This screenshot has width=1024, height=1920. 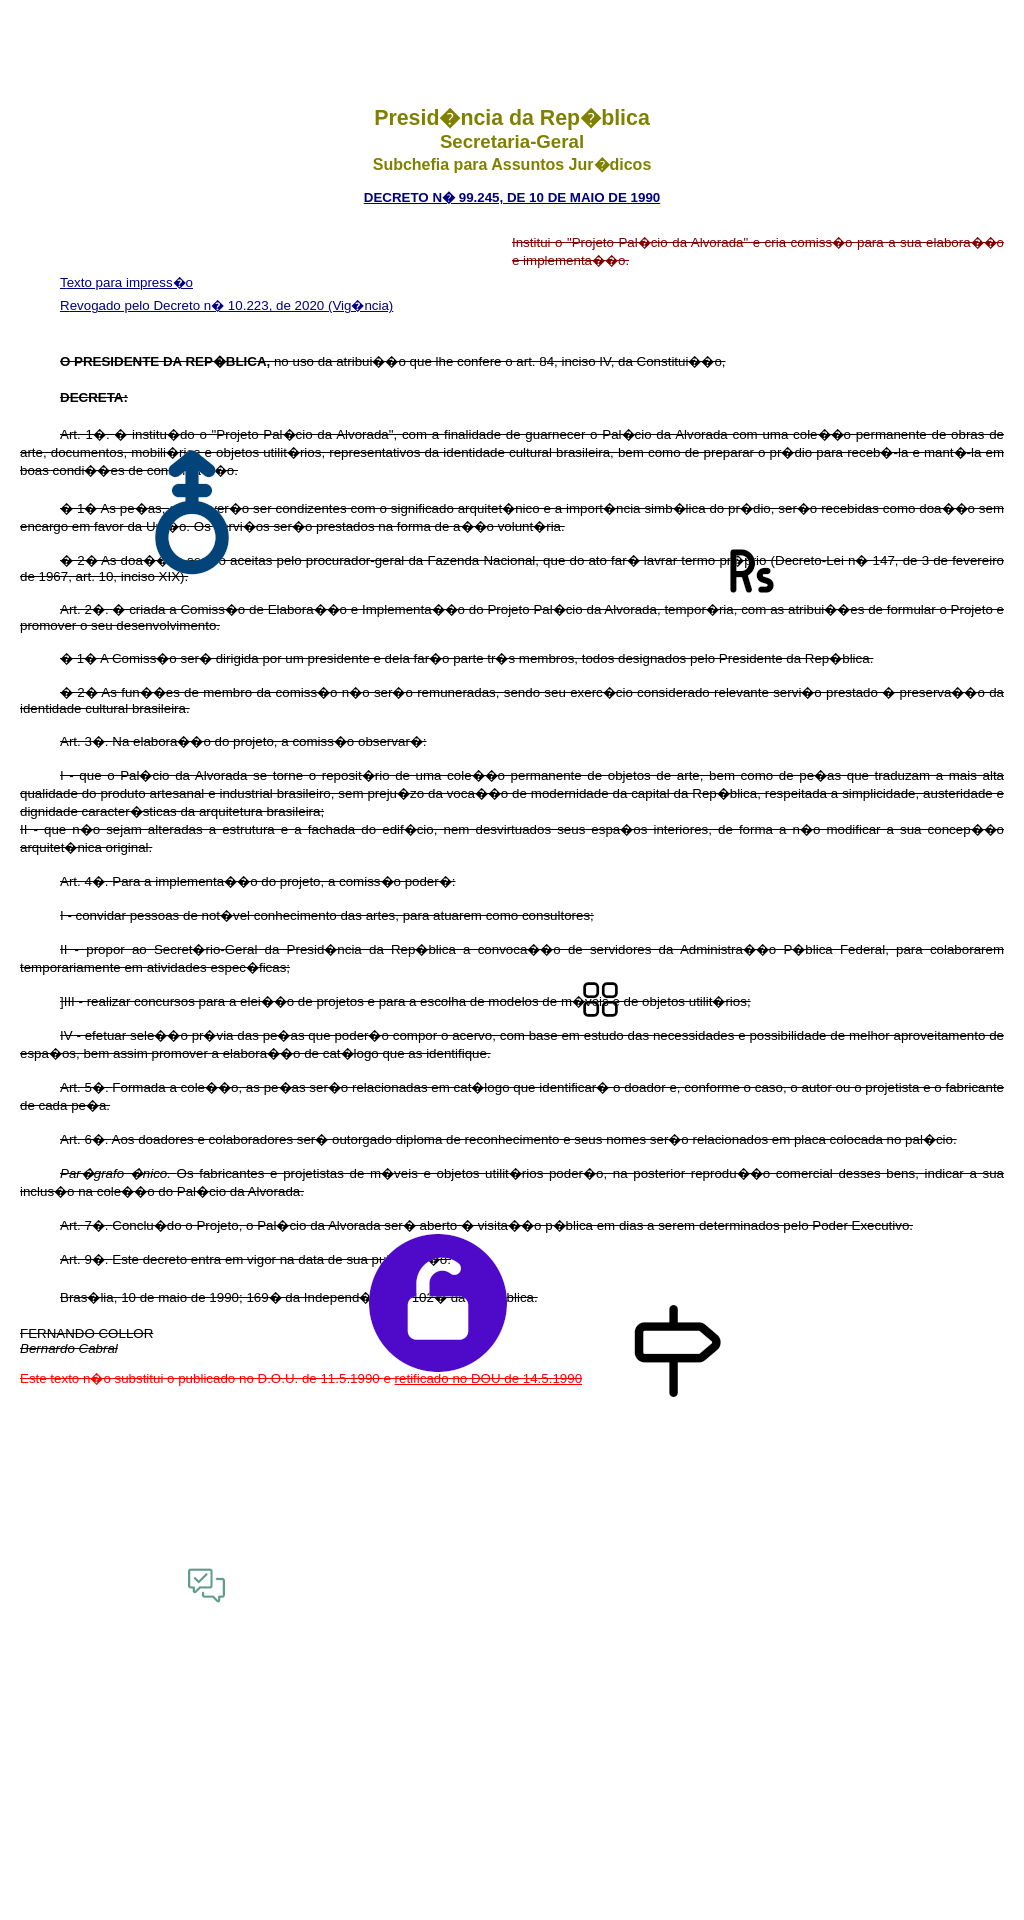 What do you see at coordinates (192, 514) in the screenshot?
I see `indicates male with upward stroke gender symbol` at bounding box center [192, 514].